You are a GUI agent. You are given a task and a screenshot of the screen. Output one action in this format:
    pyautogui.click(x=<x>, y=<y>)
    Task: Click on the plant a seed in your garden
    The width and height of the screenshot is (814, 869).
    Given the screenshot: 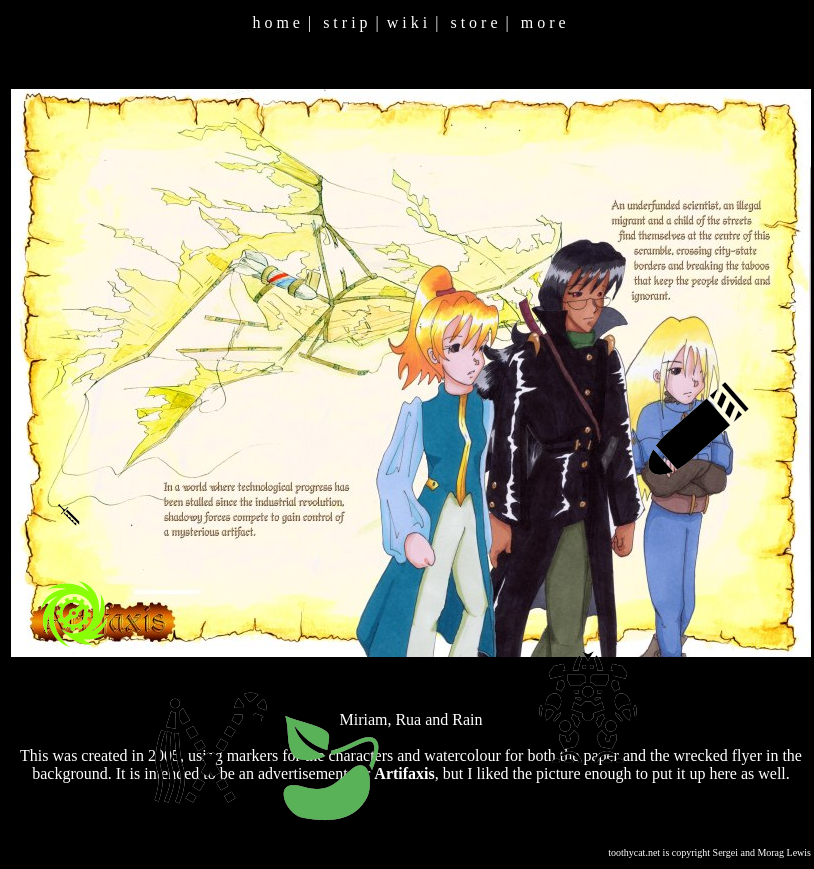 What is the action you would take?
    pyautogui.click(x=331, y=768)
    